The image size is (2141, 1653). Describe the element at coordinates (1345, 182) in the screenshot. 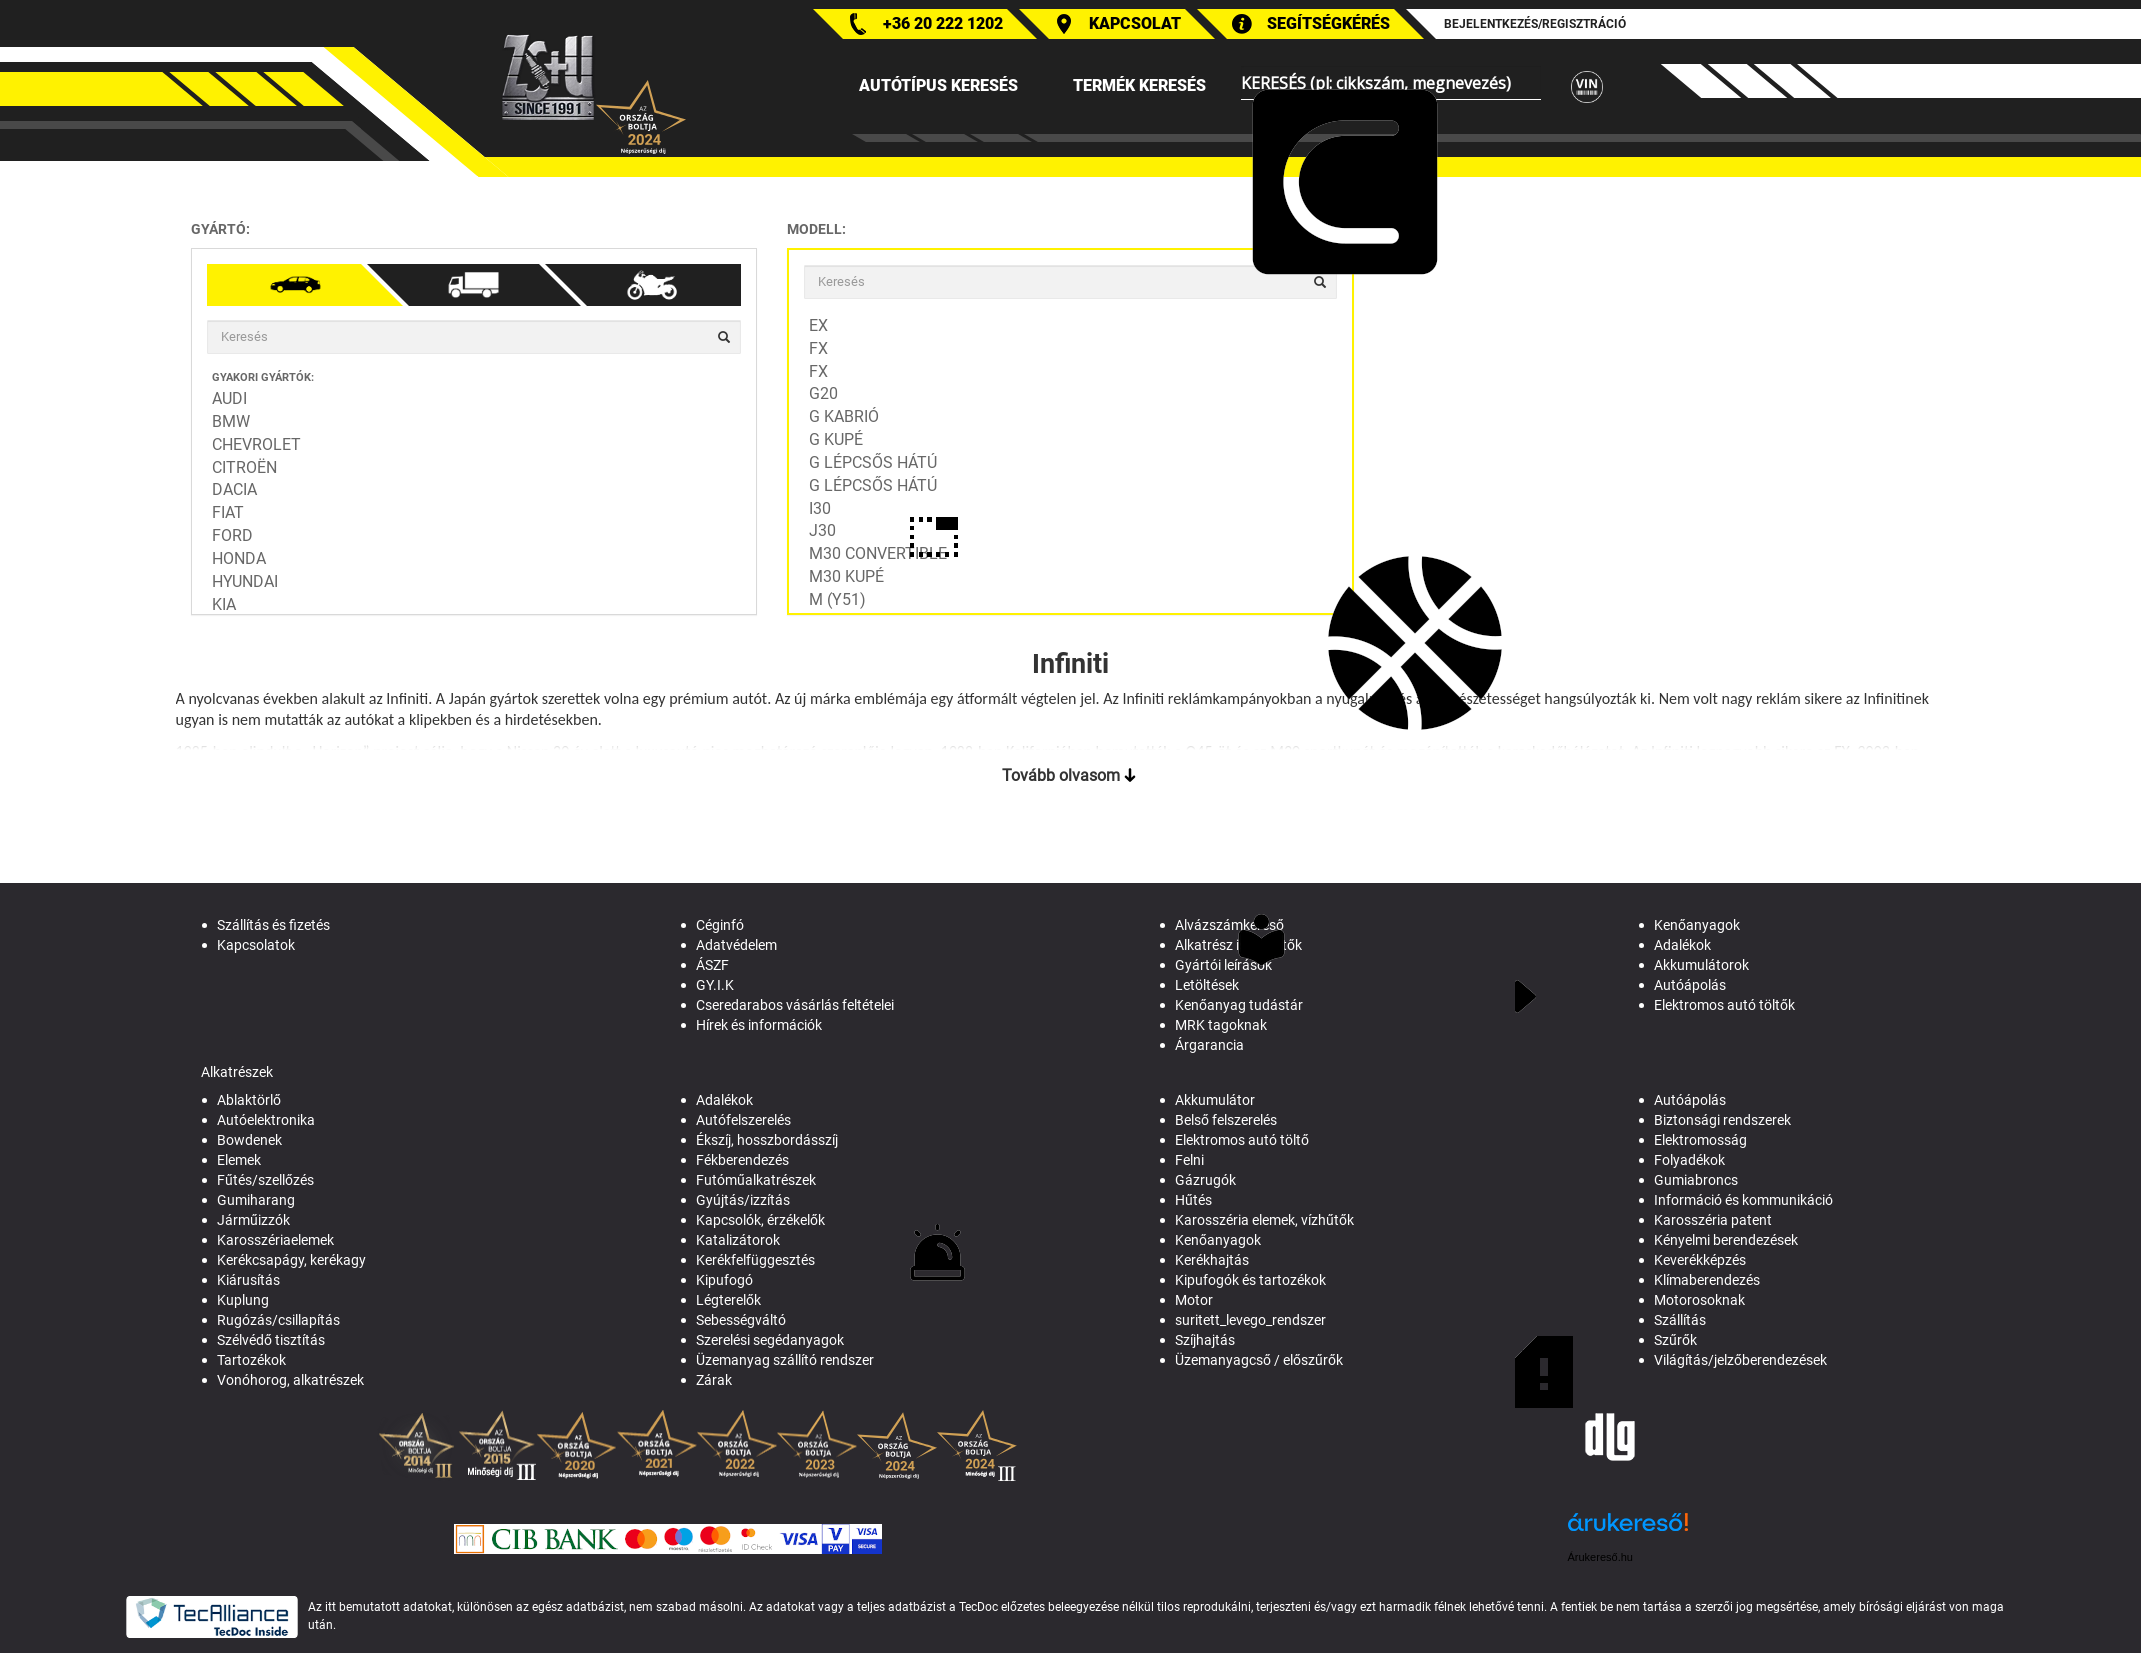

I see `indicates a proper subset relationship in mathematical notation` at that location.